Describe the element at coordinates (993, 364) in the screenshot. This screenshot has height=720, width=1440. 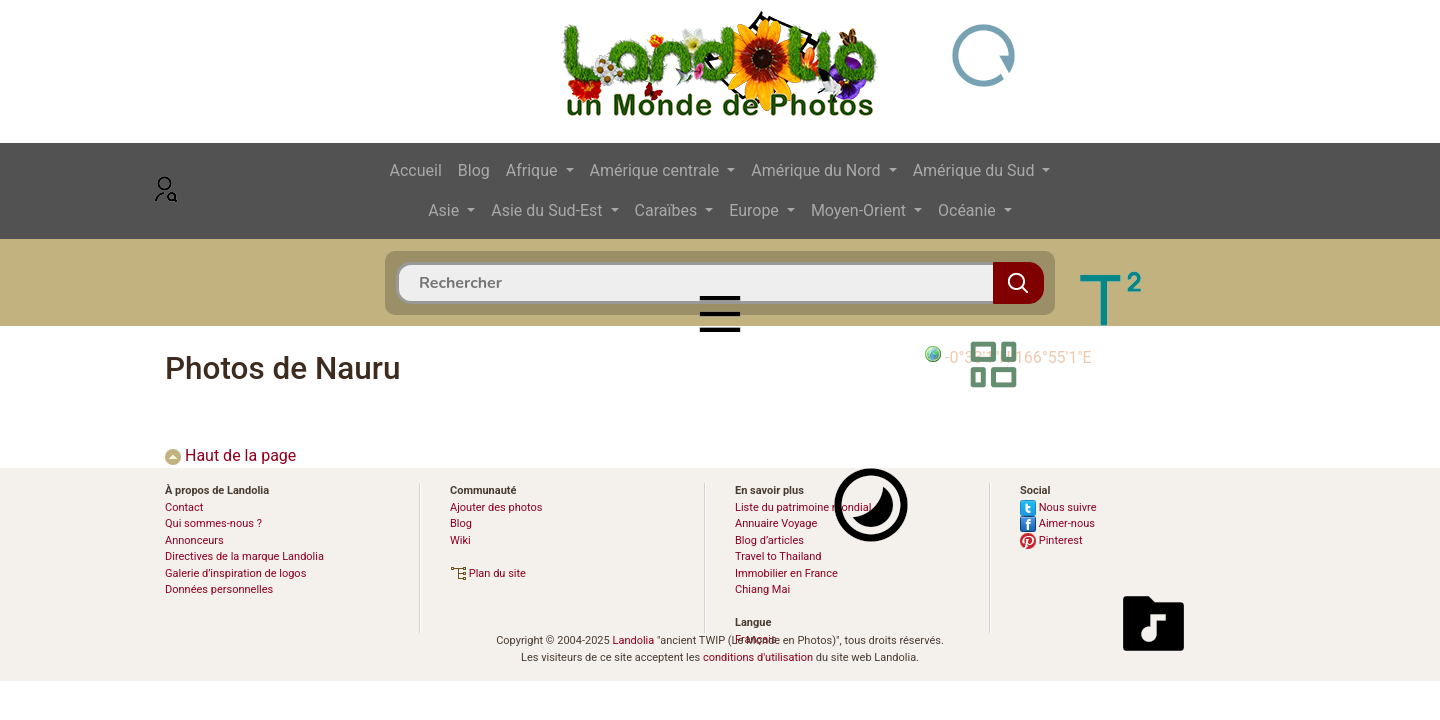
I see `access the dashboard or control panel` at that location.